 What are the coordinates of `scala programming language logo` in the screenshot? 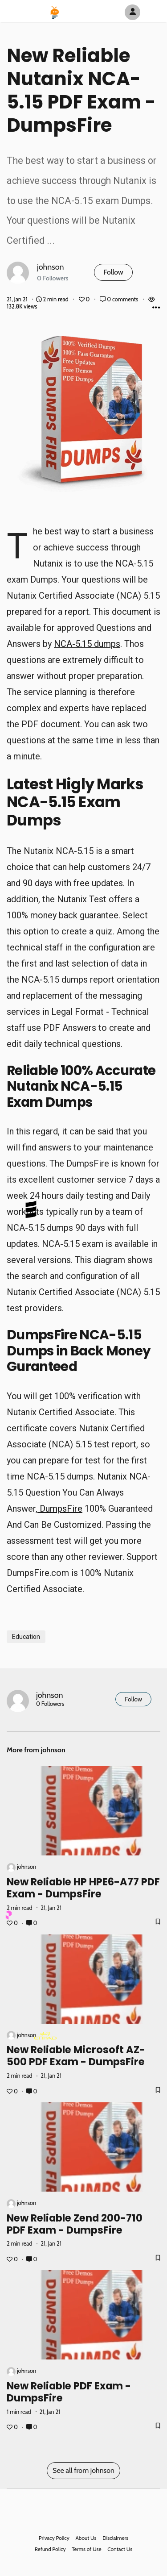 It's located at (31, 1209).